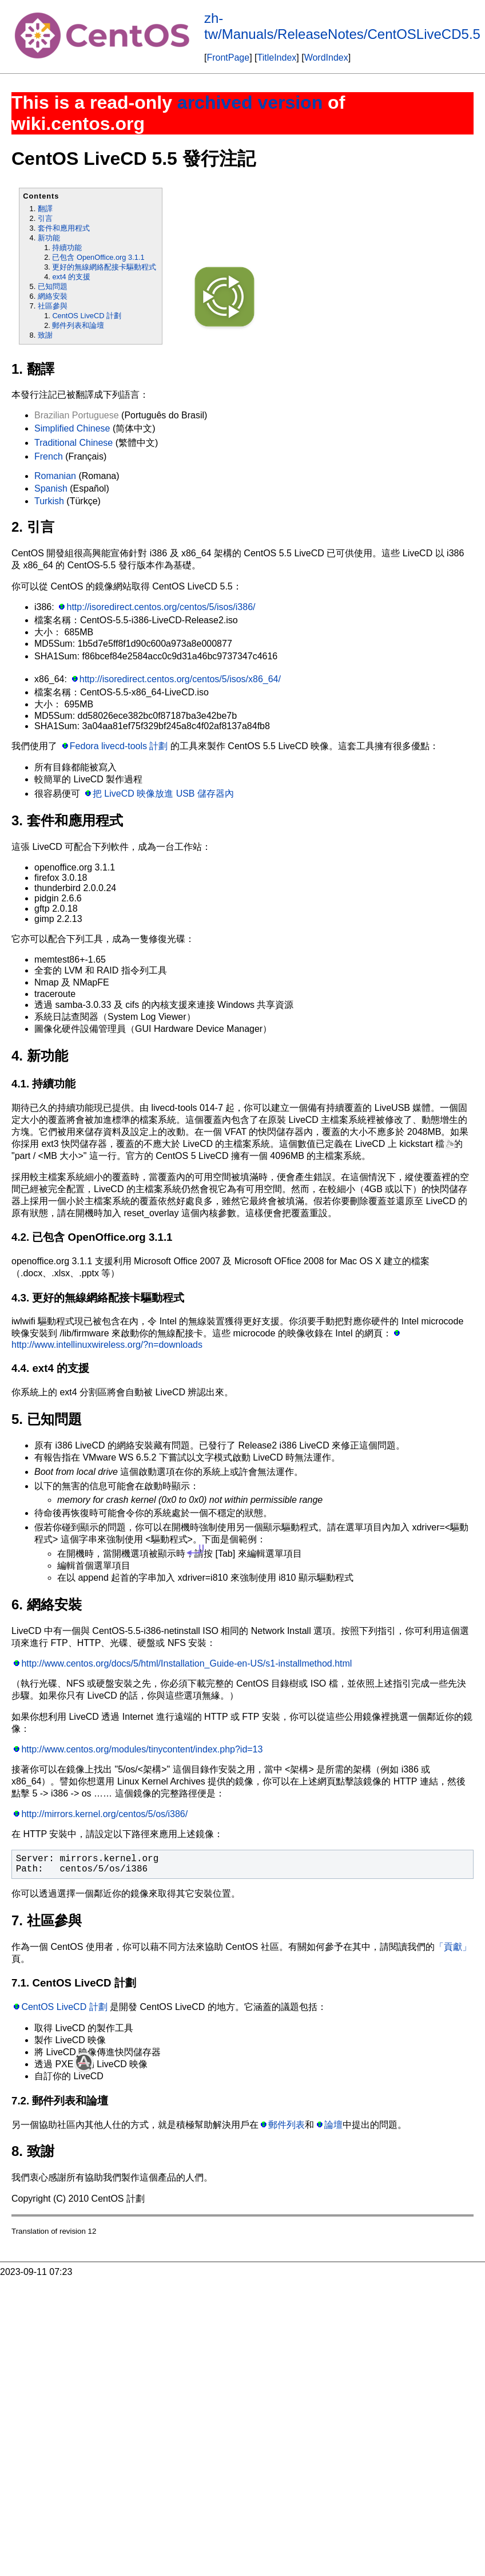  I want to click on access font and typography settings, so click(450, 1143).